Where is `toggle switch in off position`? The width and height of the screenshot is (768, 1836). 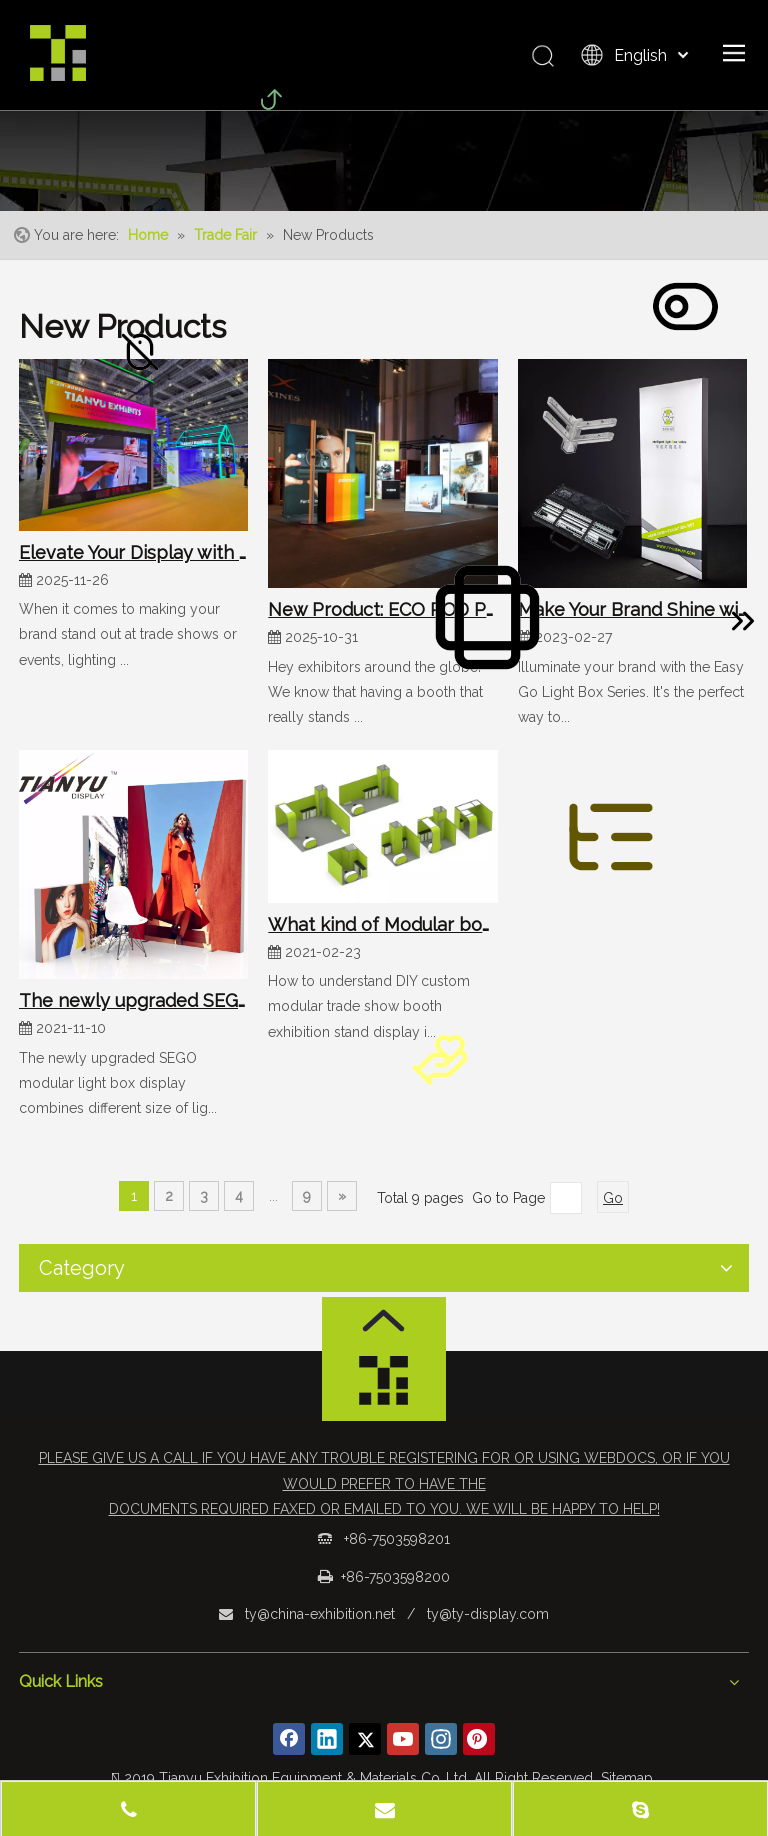
toggle switch in off position is located at coordinates (685, 306).